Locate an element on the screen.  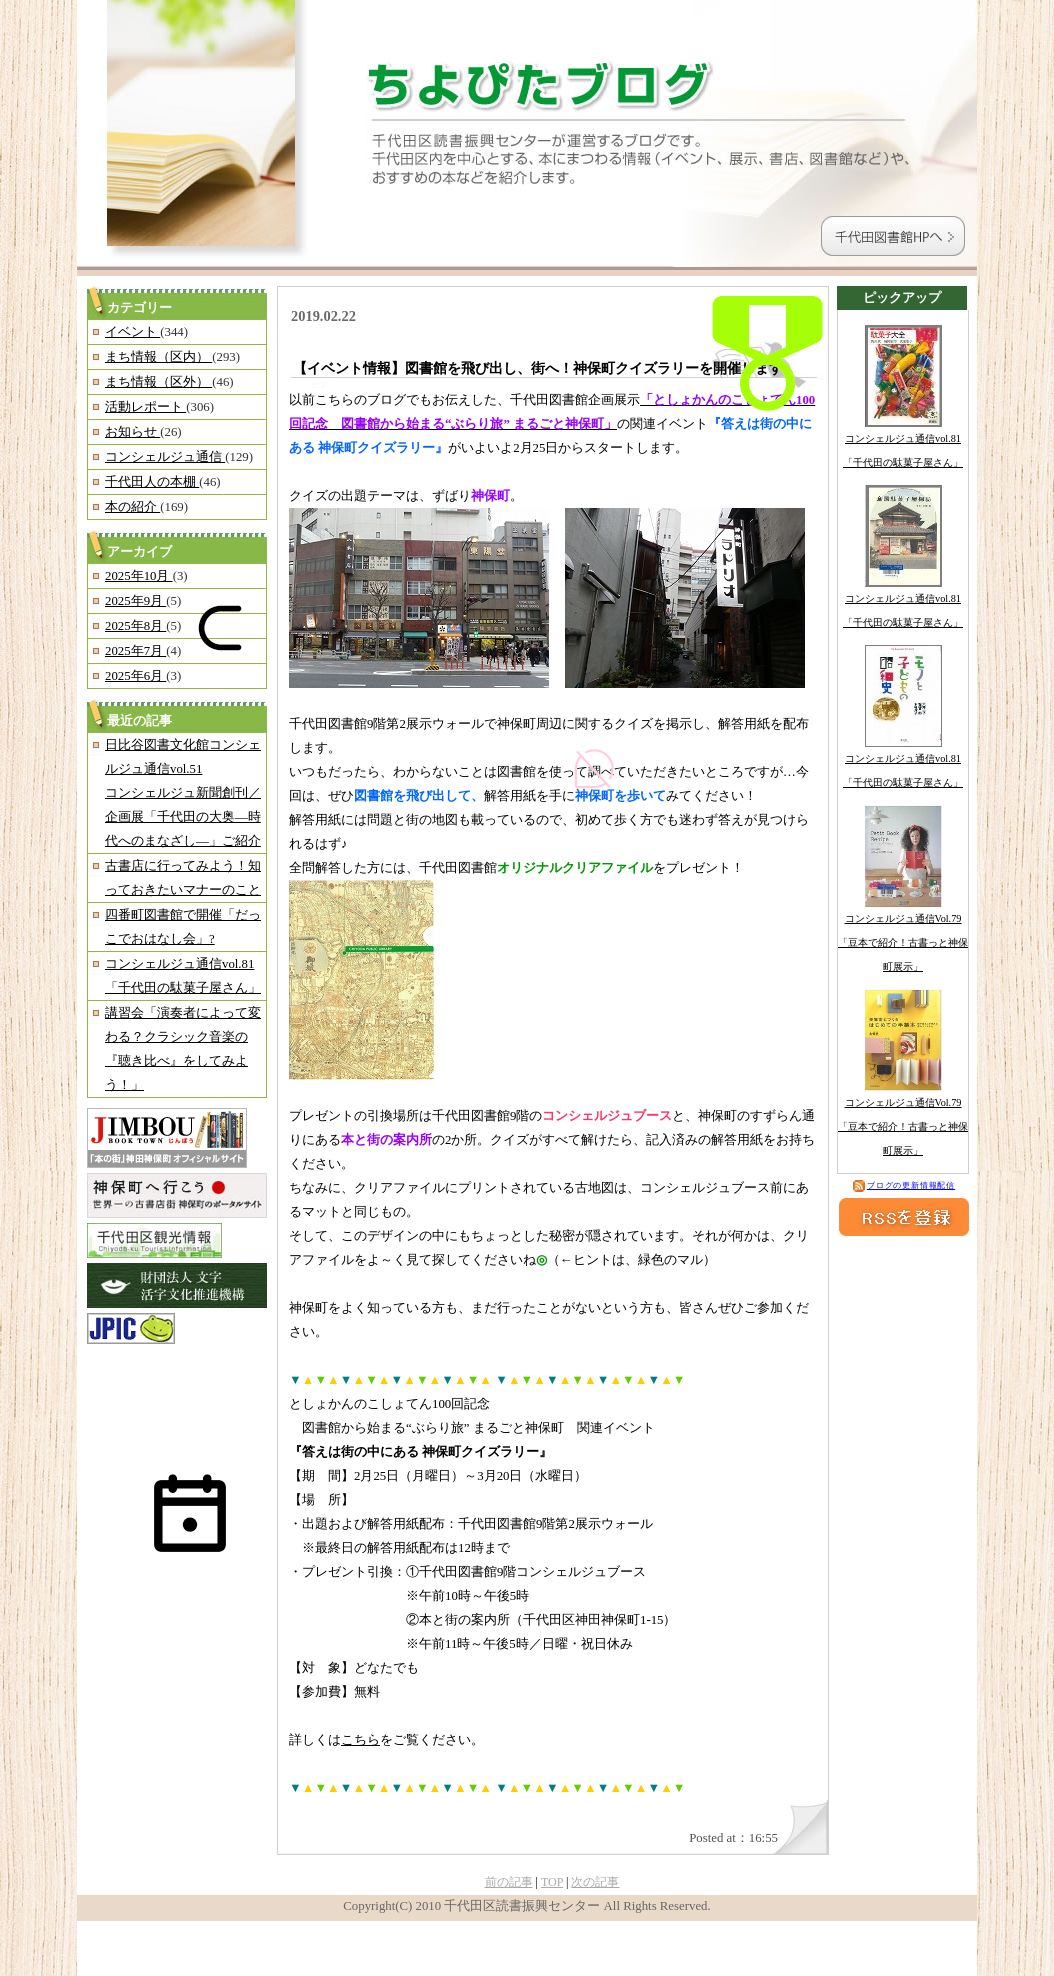
mute or disable chat notifications is located at coordinates (593, 769).